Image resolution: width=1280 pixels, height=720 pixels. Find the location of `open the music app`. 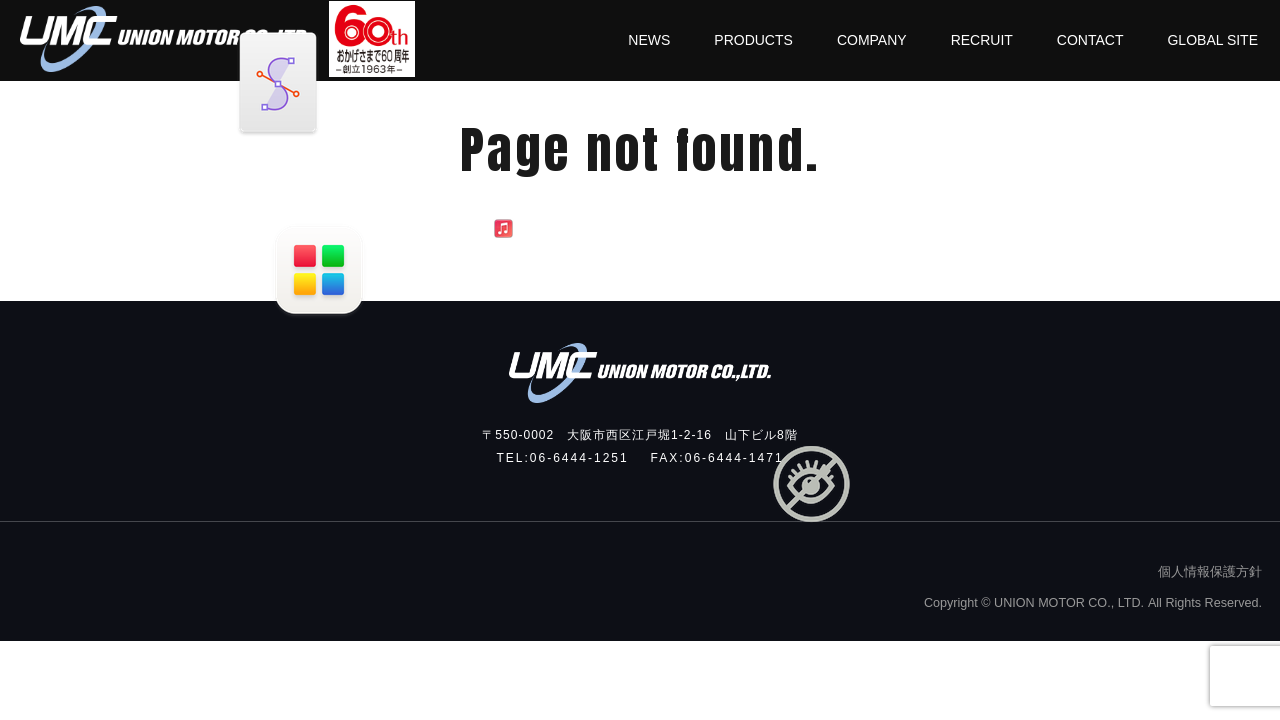

open the music app is located at coordinates (503, 228).